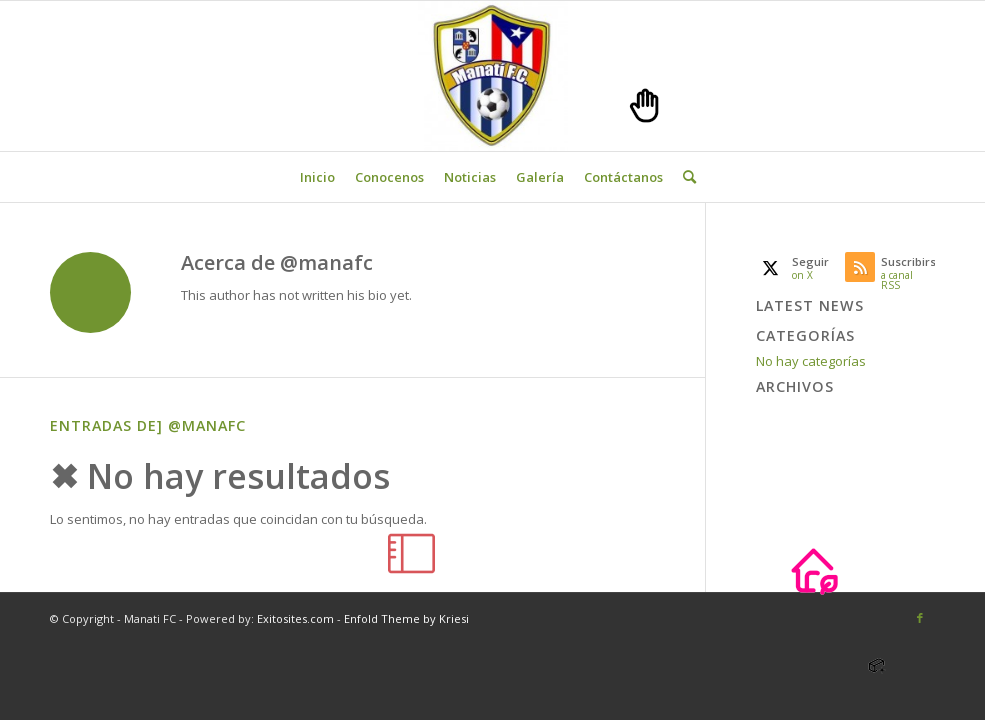 The width and height of the screenshot is (985, 720). I want to click on add a new 3D object or shape, so click(876, 664).